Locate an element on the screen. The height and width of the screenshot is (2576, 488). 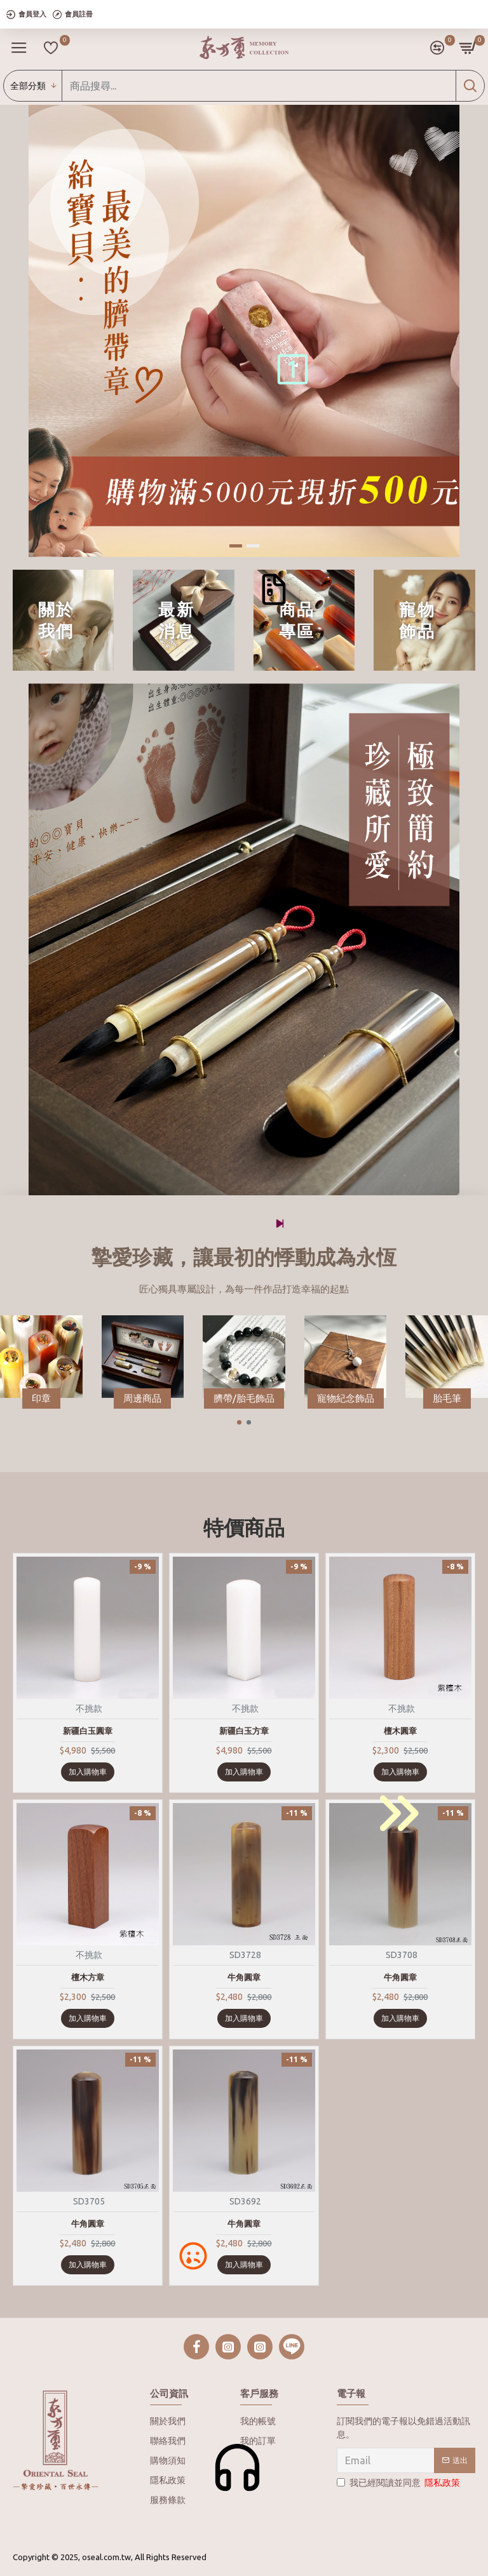
compress or zip files is located at coordinates (274, 589).